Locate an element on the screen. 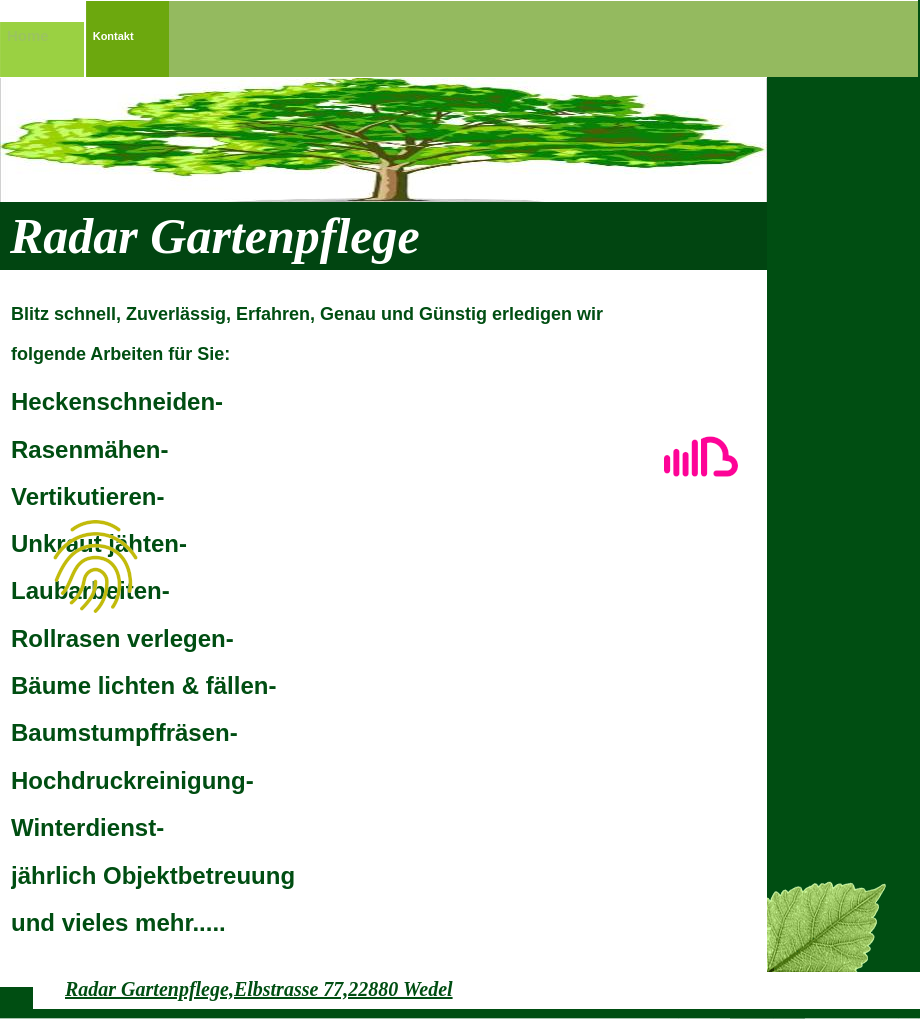 The image size is (920, 1019). MonkeyTie company logo is located at coordinates (95, 566).